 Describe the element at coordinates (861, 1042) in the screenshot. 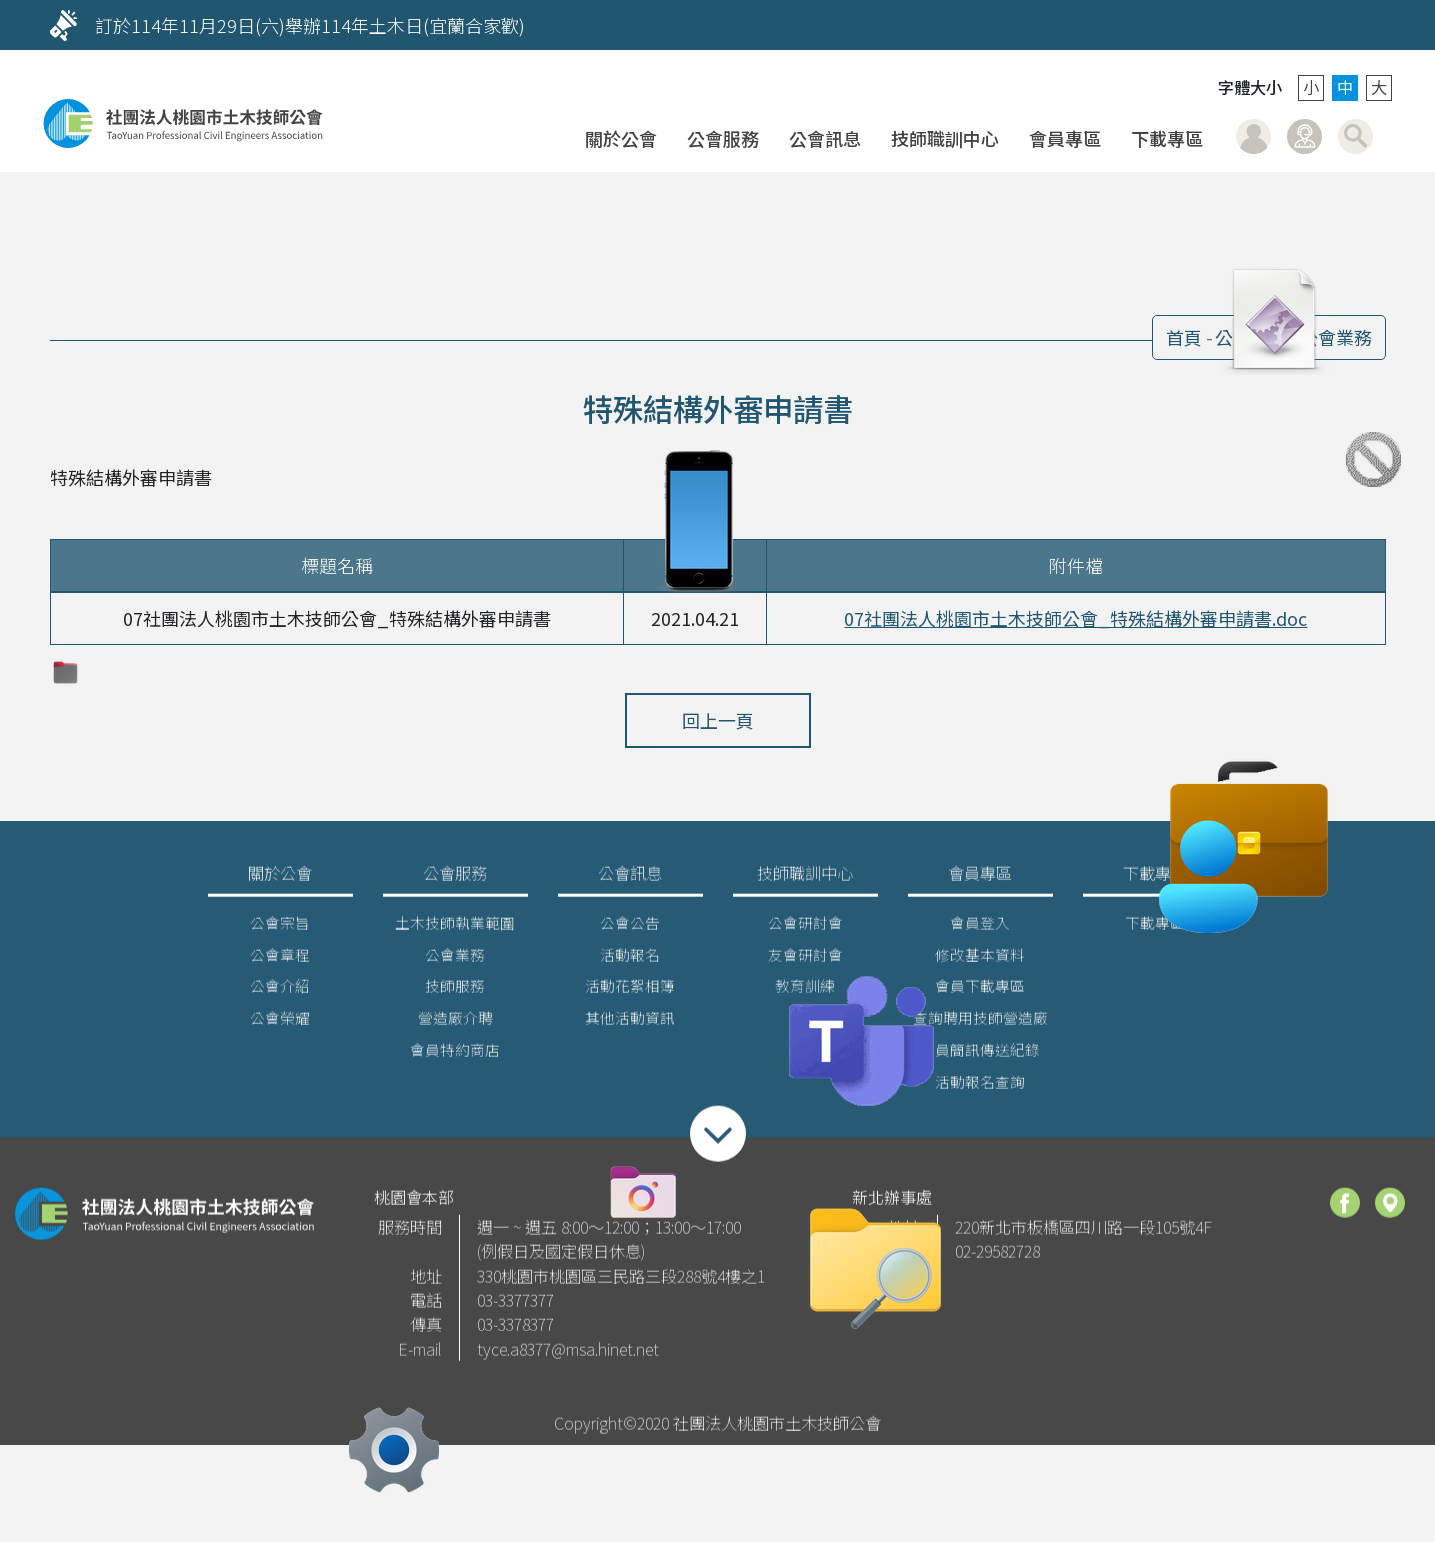

I see `open microsoft teams` at that location.